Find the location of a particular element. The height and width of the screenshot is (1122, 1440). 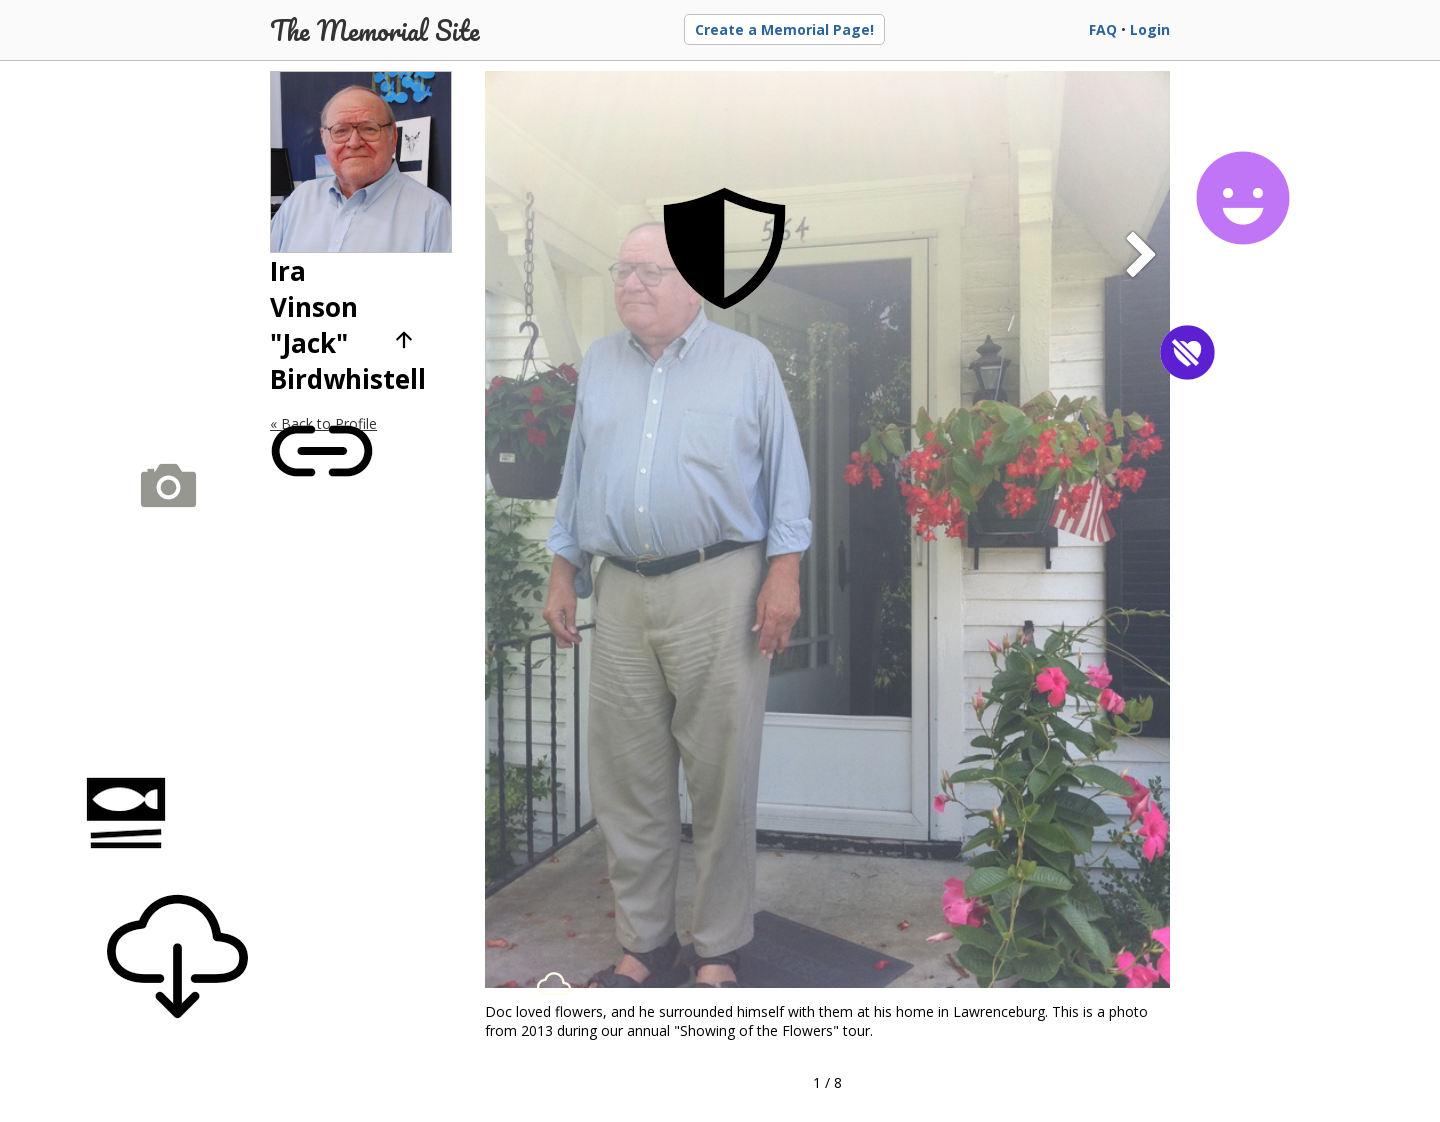

scroll to top of page is located at coordinates (404, 340).